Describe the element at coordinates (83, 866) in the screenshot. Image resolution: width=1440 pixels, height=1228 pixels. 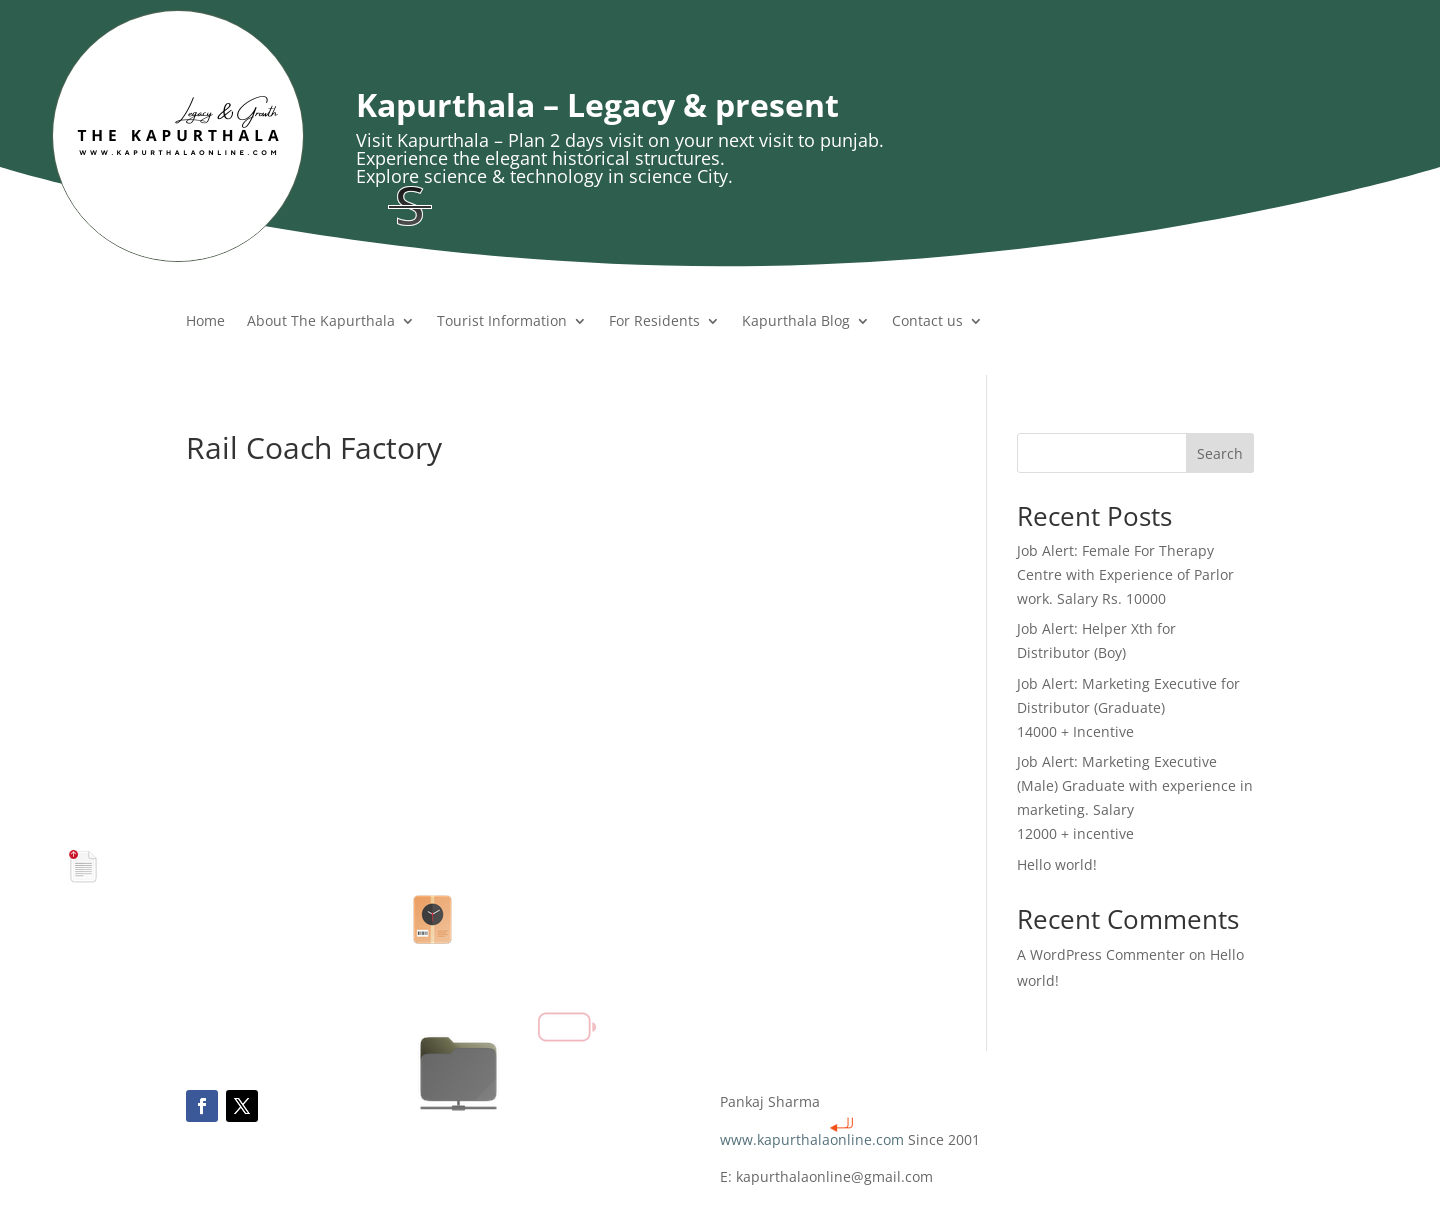
I see `send or share a document` at that location.